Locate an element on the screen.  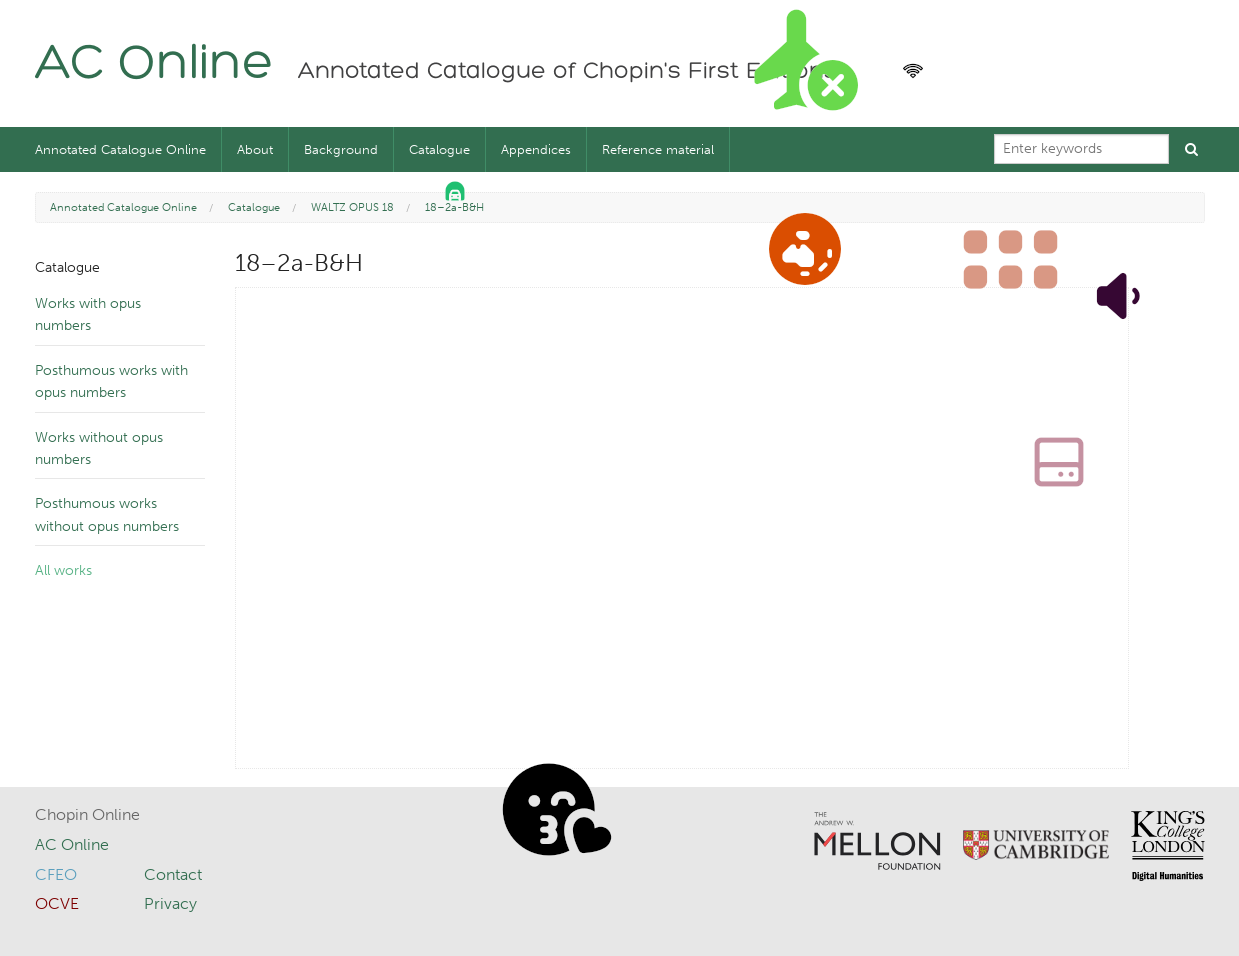
send a kiss or flirty reaction is located at coordinates (554, 809).